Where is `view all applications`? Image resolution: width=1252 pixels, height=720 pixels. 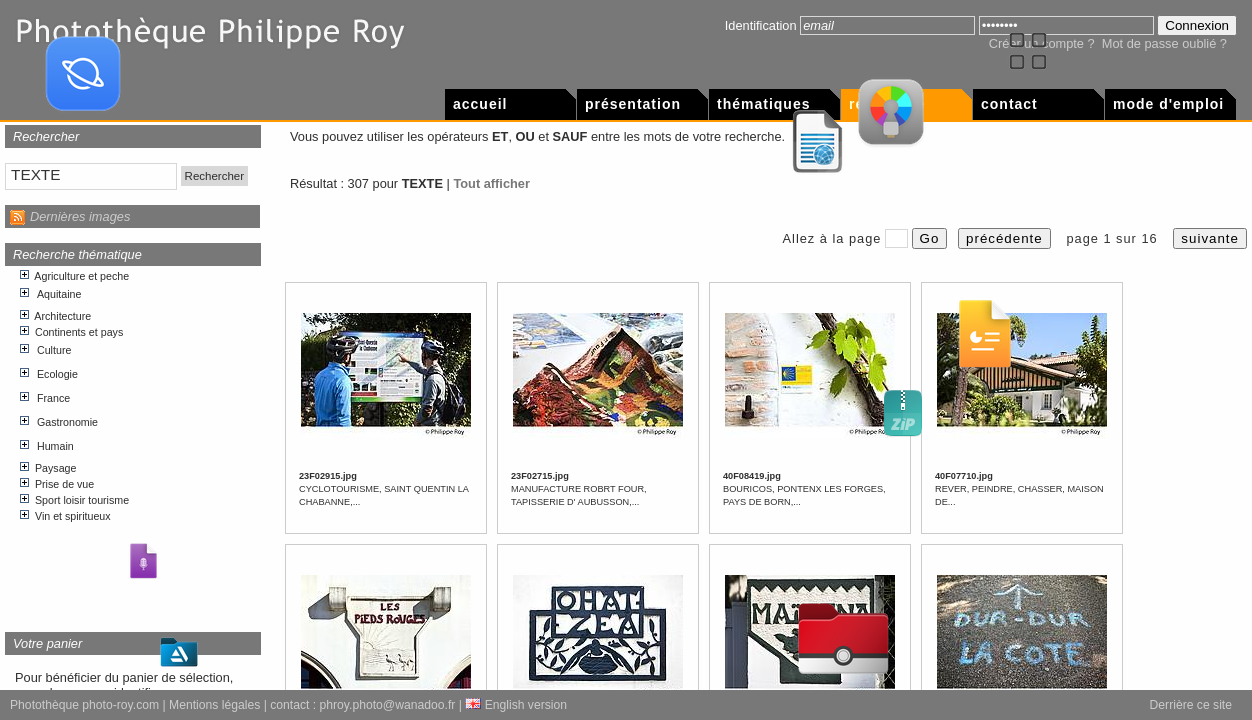 view all applications is located at coordinates (1028, 51).